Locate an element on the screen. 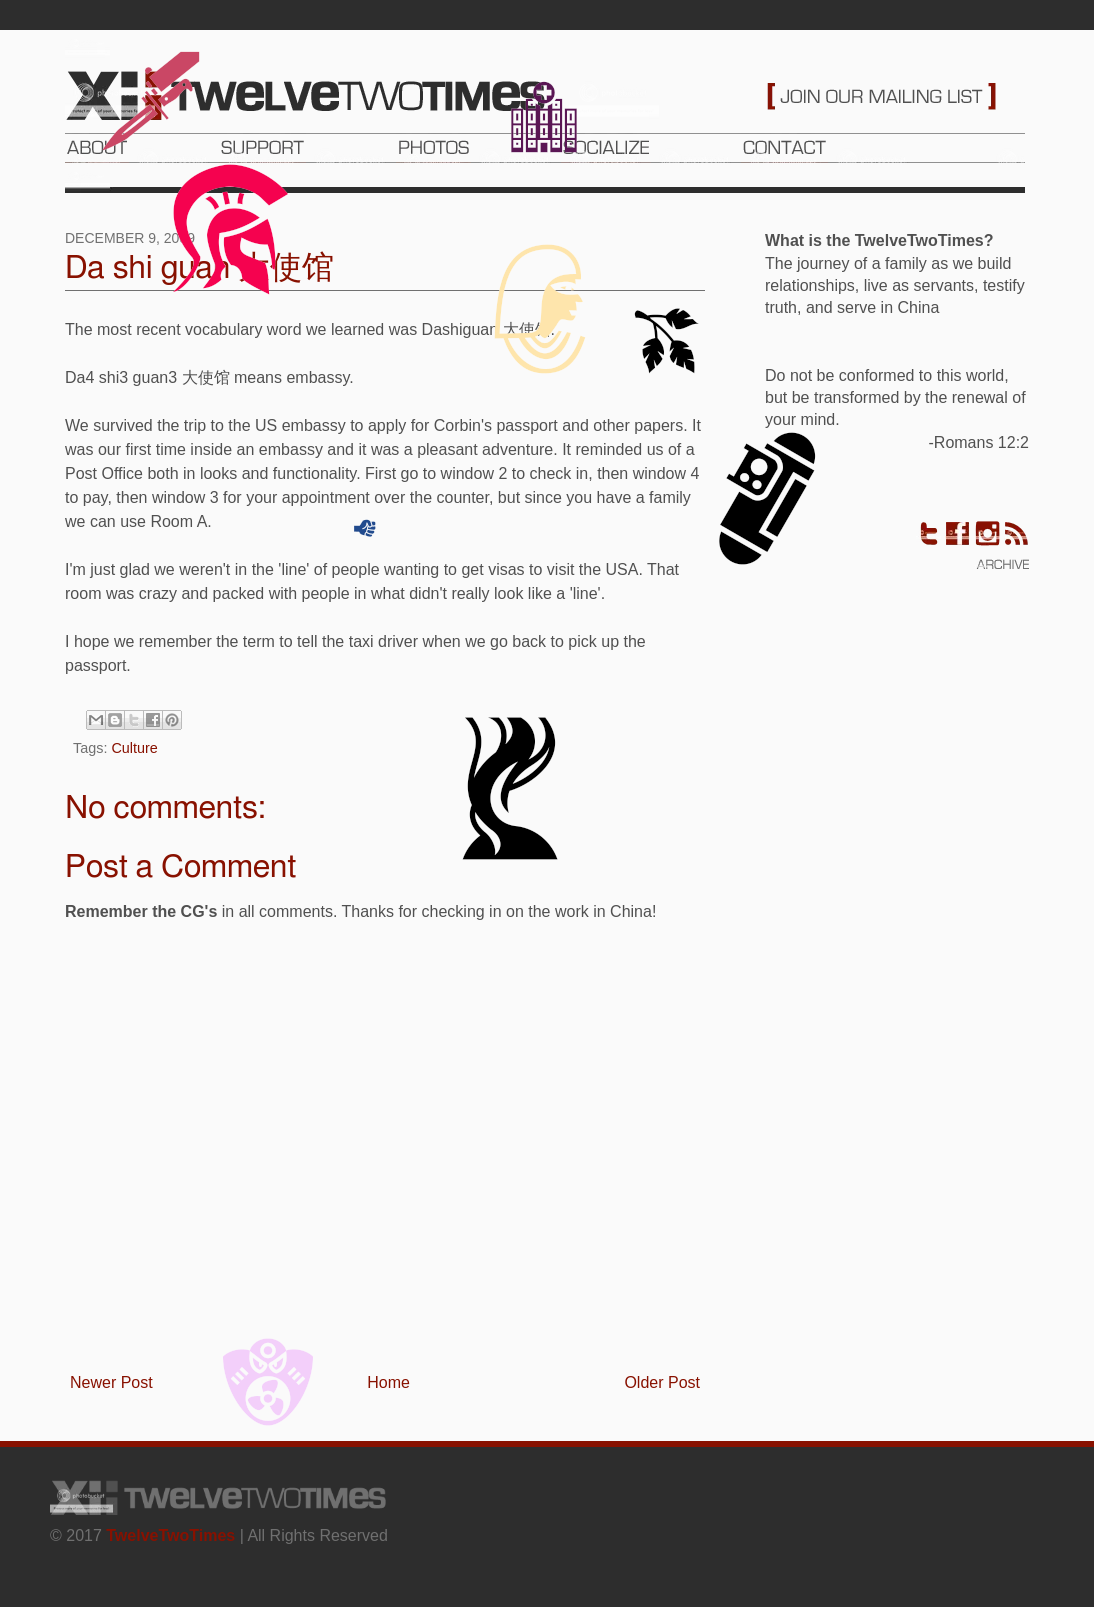 The width and height of the screenshot is (1094, 1607). select the air man character is located at coordinates (268, 1382).